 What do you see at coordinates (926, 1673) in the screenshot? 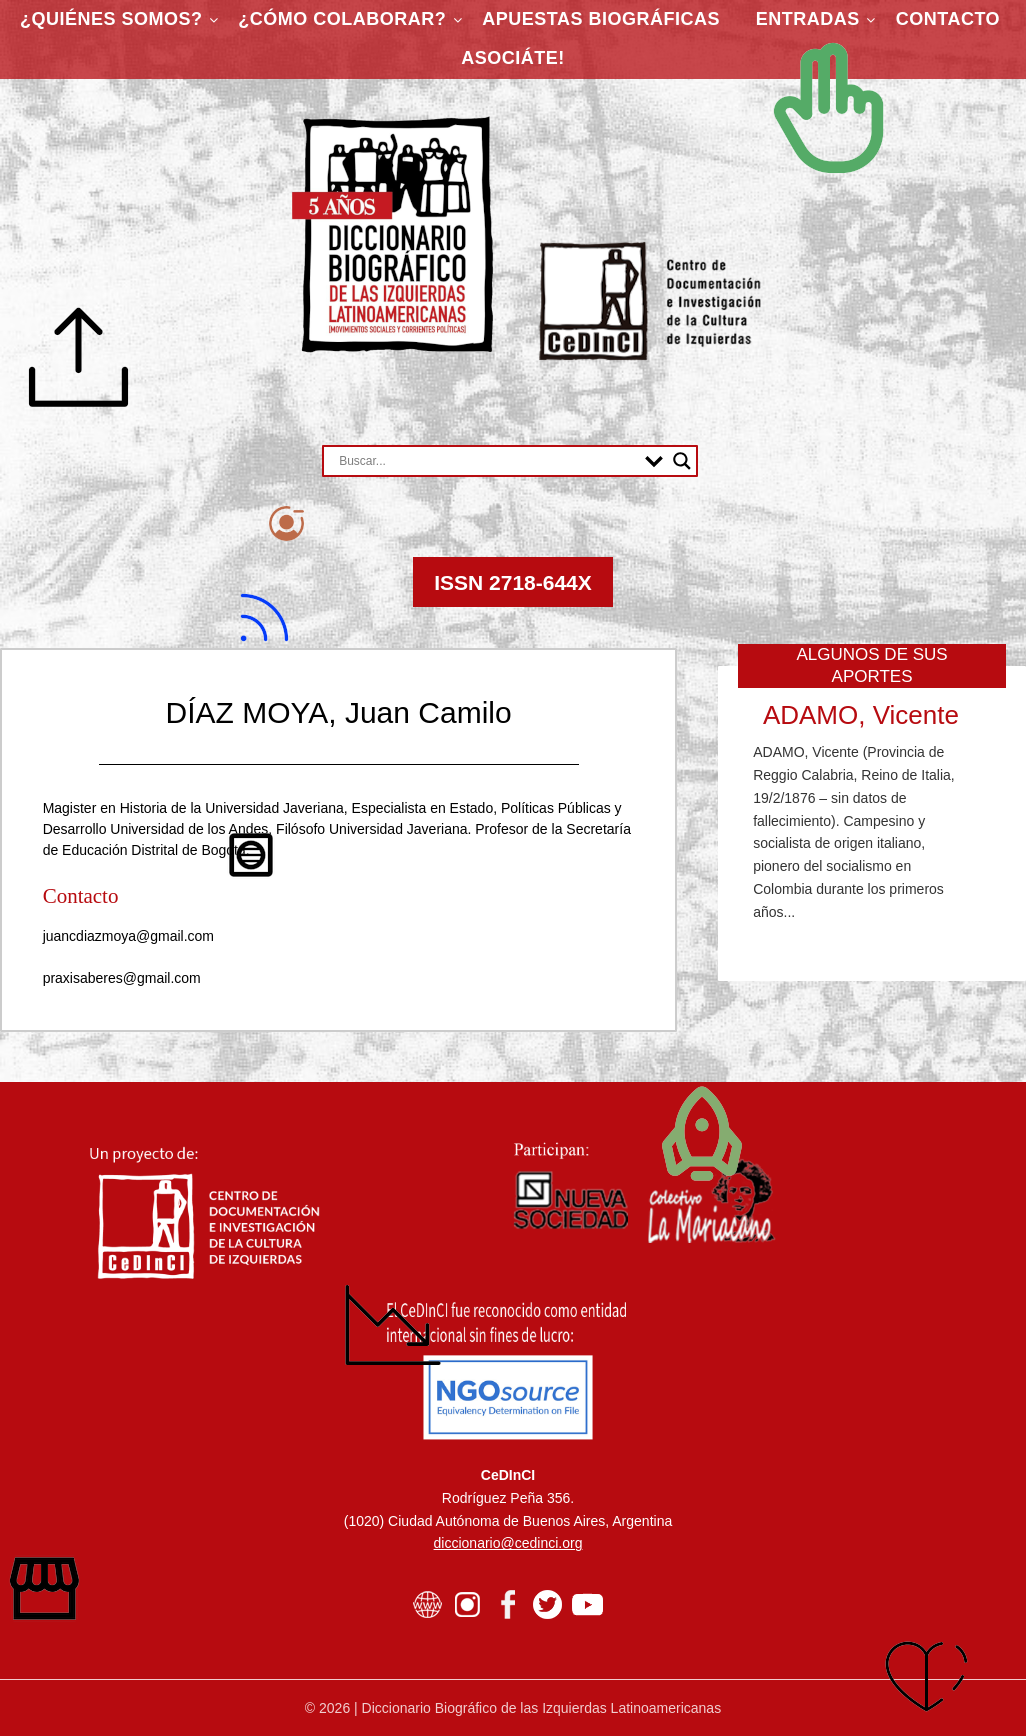
I see `indicates partial like or favorite status` at bounding box center [926, 1673].